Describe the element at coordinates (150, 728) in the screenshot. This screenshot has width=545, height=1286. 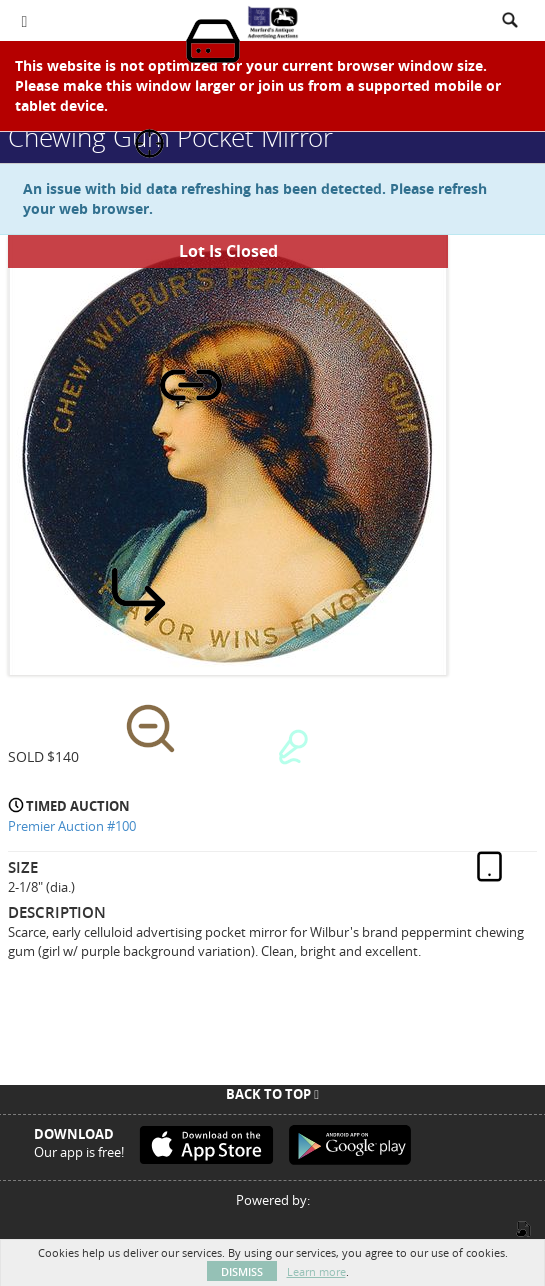
I see `zoom out to see more content` at that location.